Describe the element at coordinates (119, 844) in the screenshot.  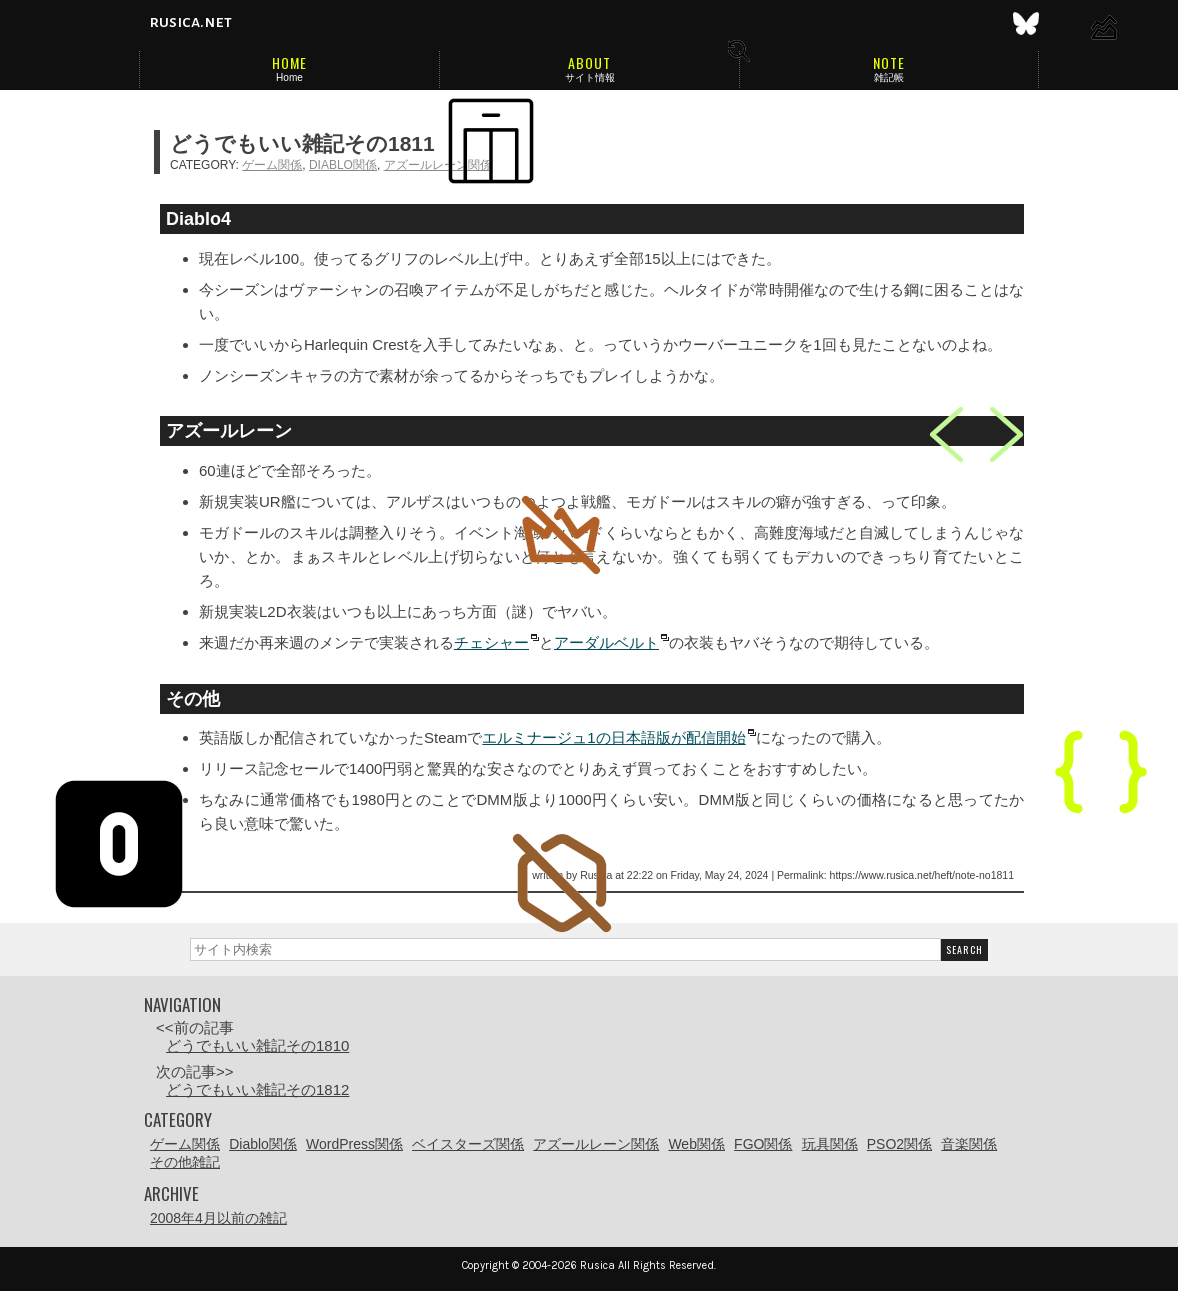
I see `indicates the letter "o" or zero value` at that location.